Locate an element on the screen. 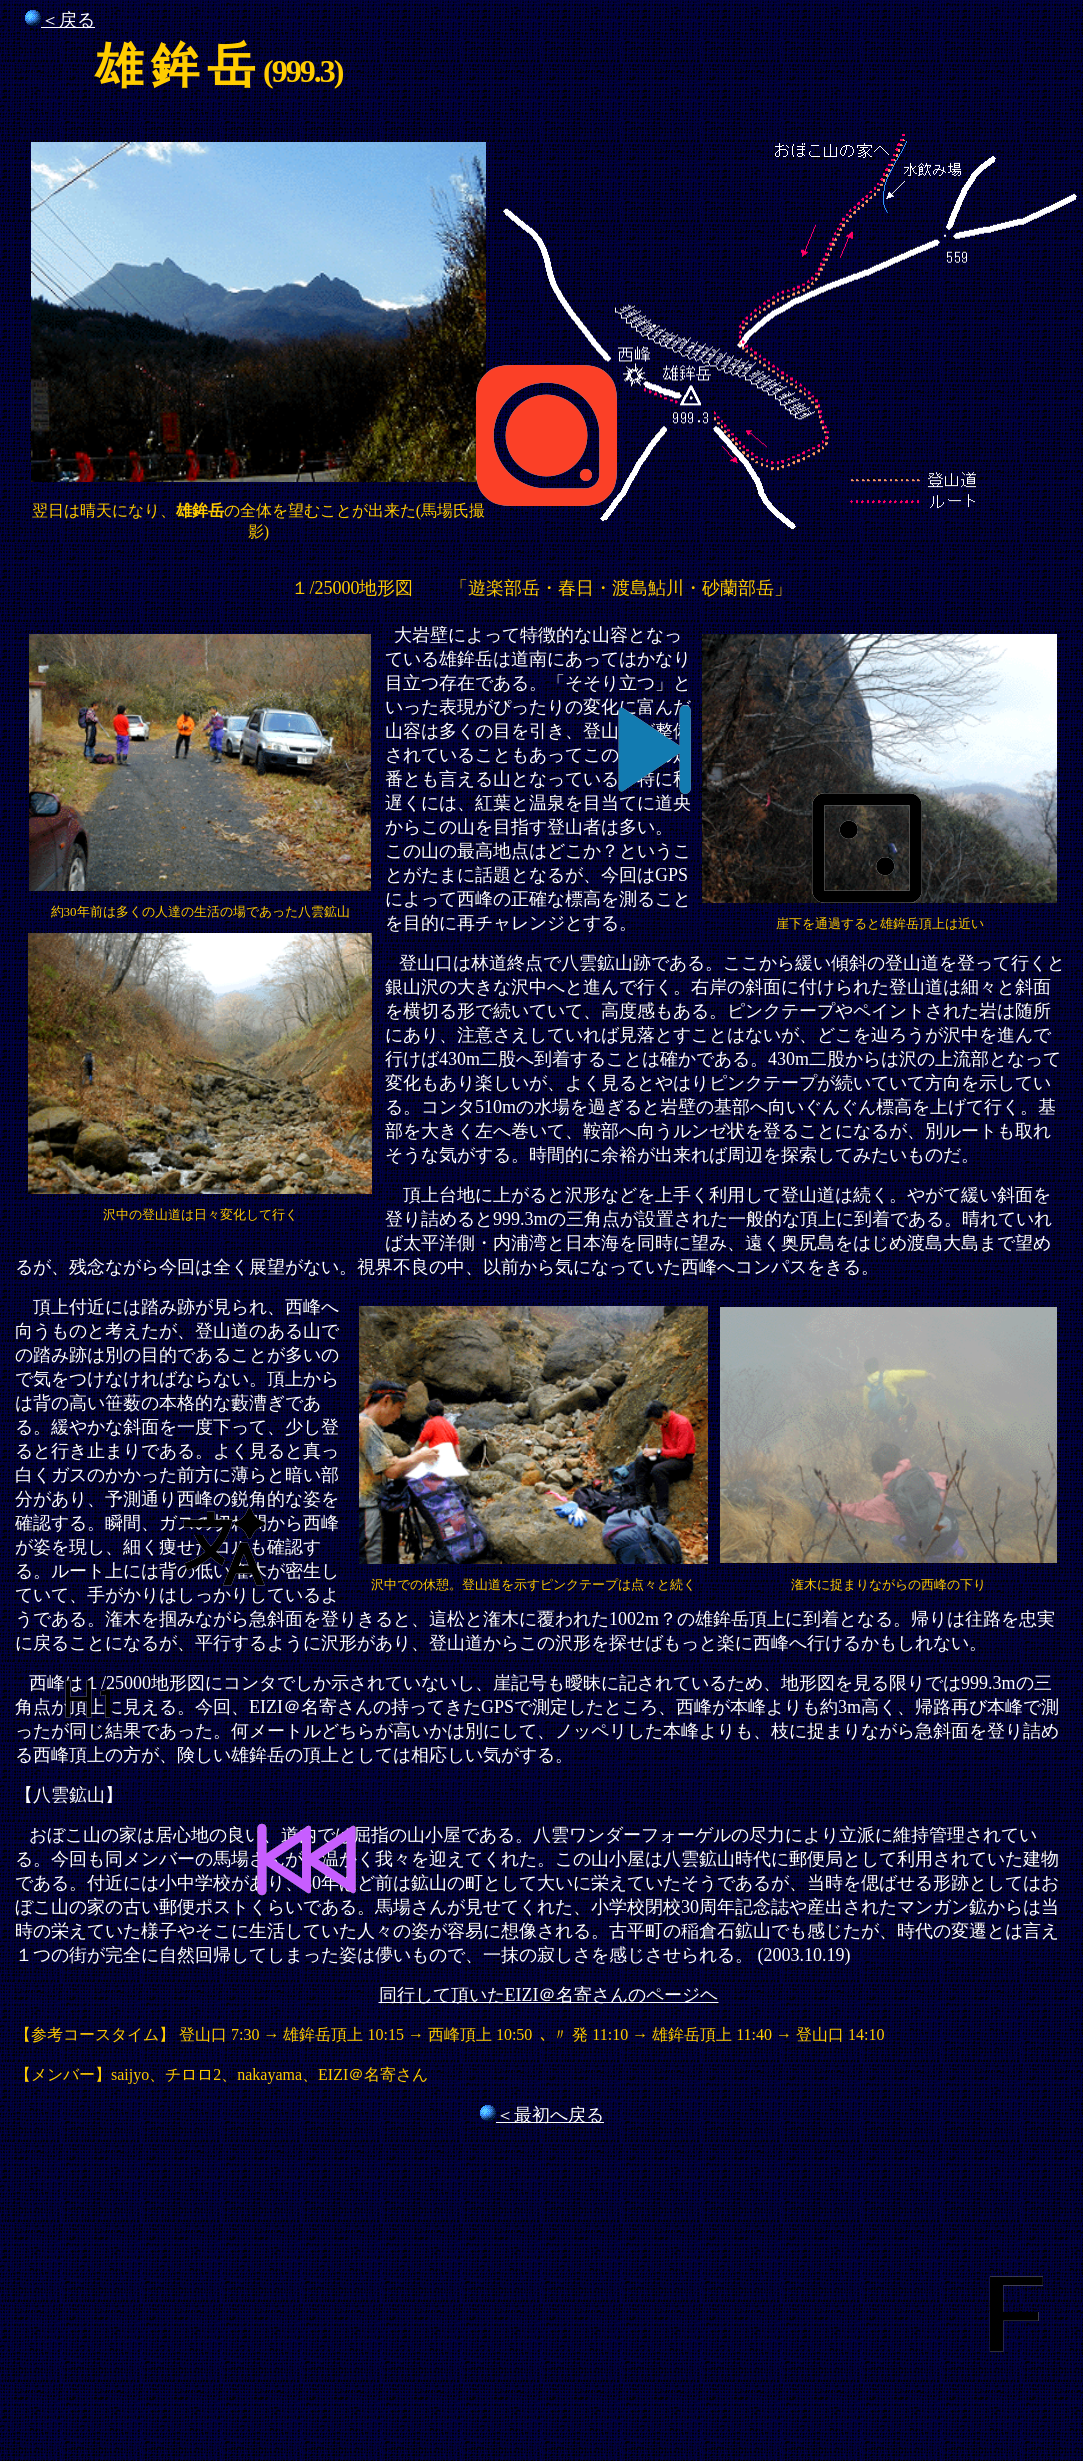 This screenshot has height=2461, width=1083. translate text using AI is located at coordinates (222, 1550).